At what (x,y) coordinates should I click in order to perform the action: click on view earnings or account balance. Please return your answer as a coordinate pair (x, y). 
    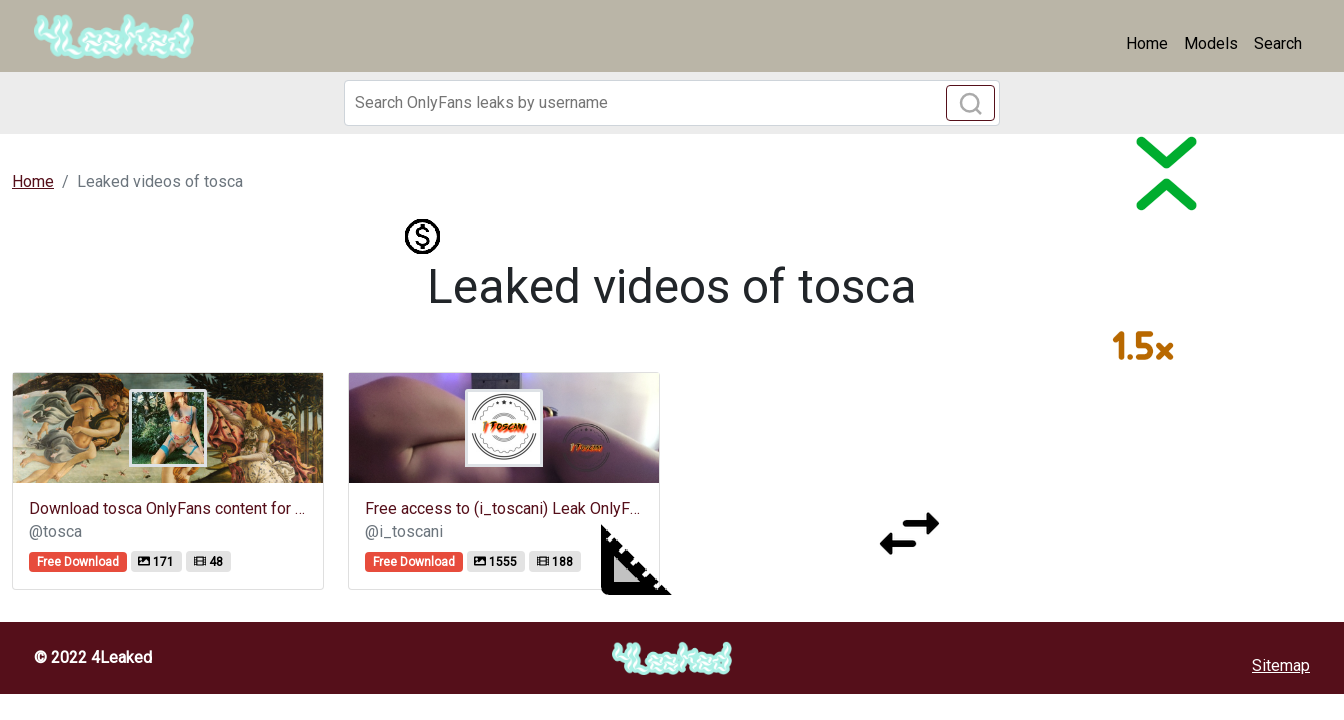
    Looking at the image, I should click on (422, 236).